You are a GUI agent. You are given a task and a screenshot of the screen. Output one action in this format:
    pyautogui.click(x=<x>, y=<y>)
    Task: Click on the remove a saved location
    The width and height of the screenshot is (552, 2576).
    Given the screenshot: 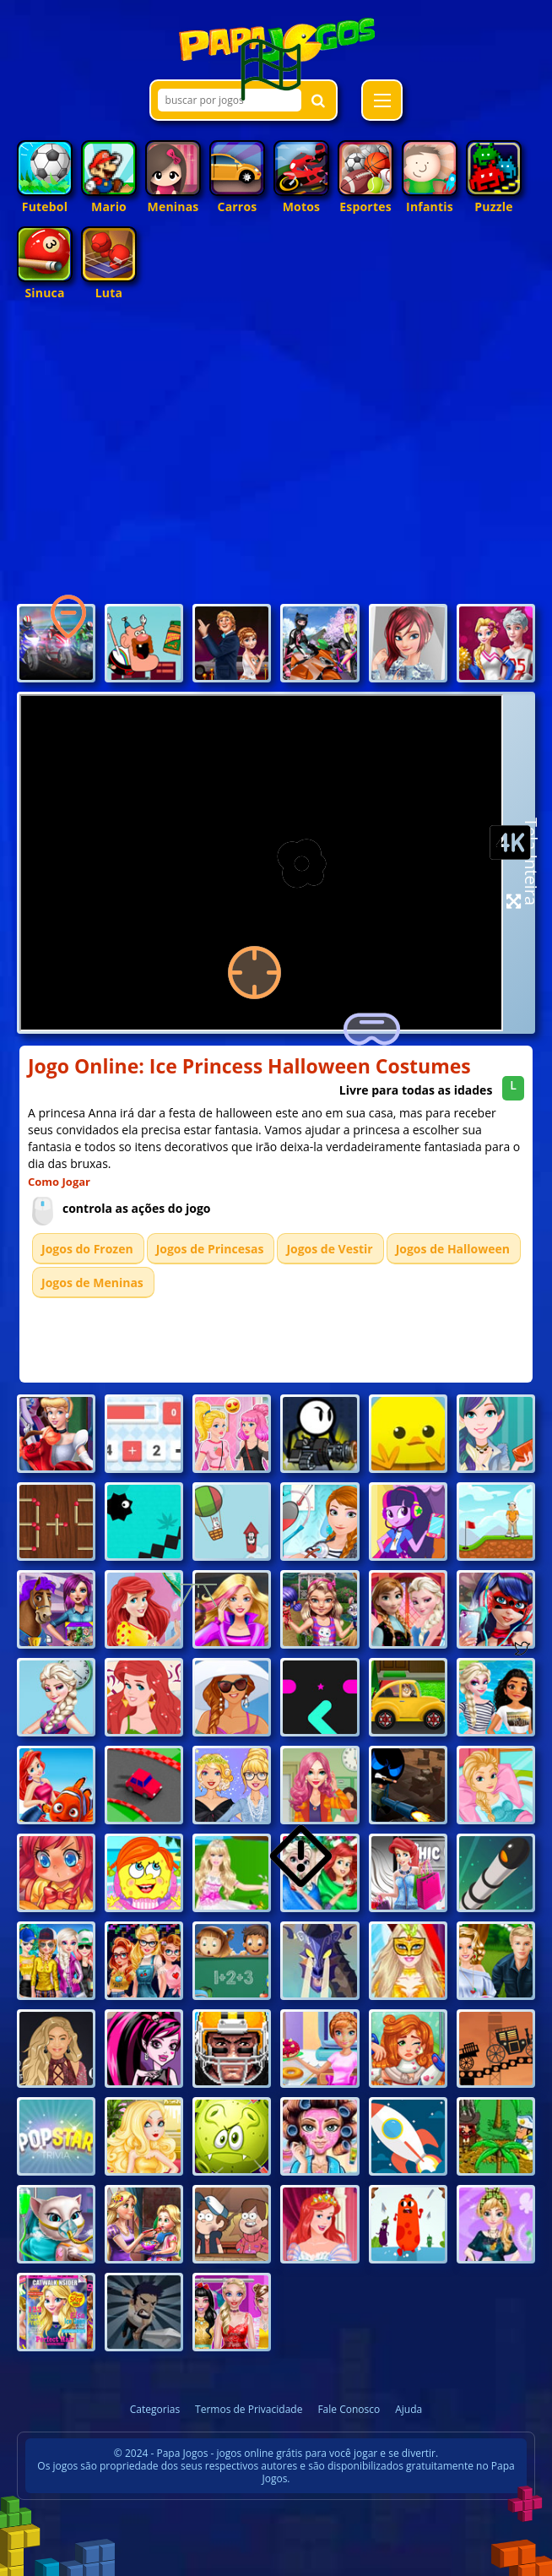 What is the action you would take?
    pyautogui.click(x=68, y=617)
    